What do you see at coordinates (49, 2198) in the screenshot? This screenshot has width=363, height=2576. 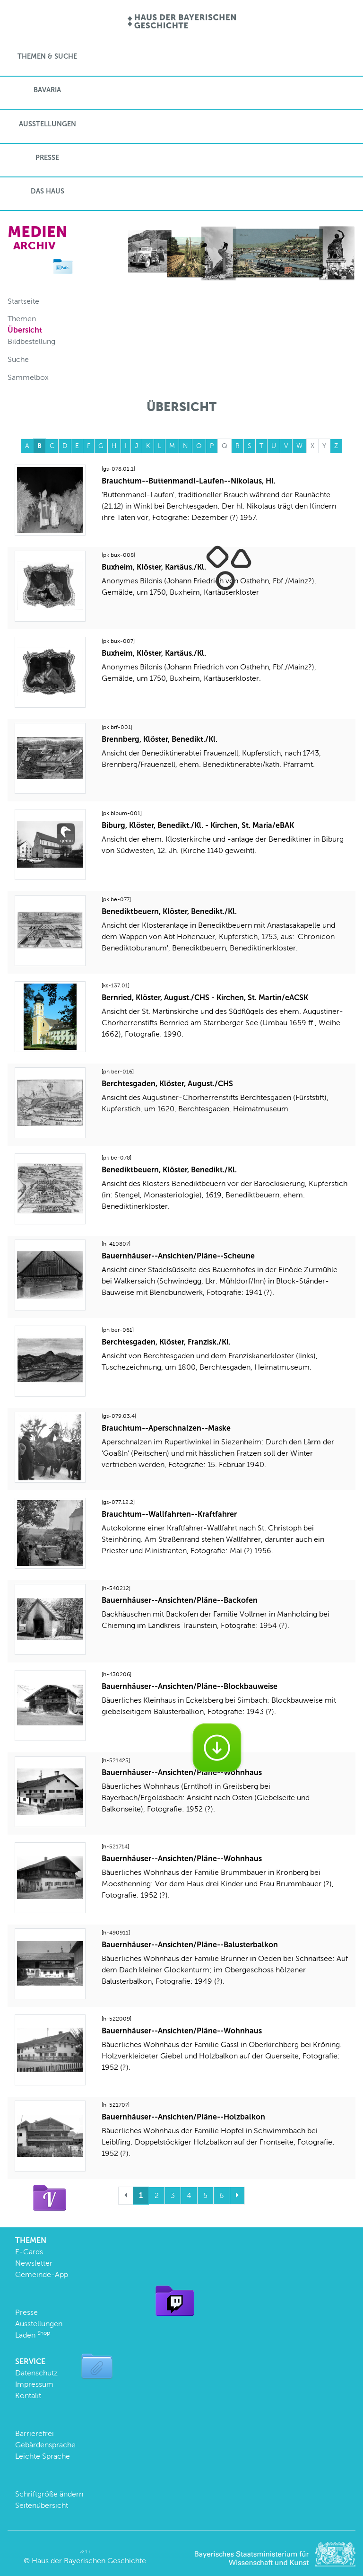 I see `open folder containing vala programming files` at bounding box center [49, 2198].